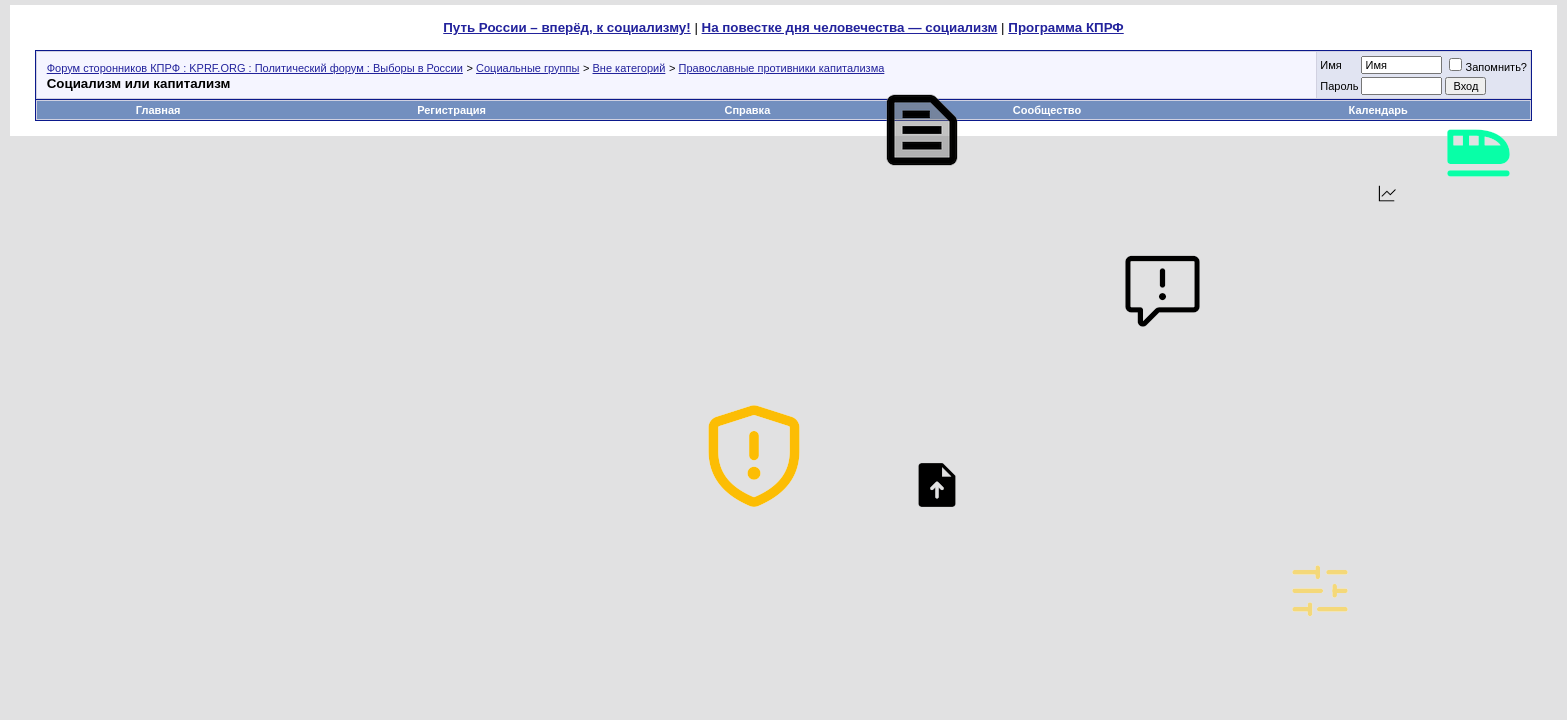  Describe the element at coordinates (1387, 193) in the screenshot. I see `view analytics or statistics` at that location.